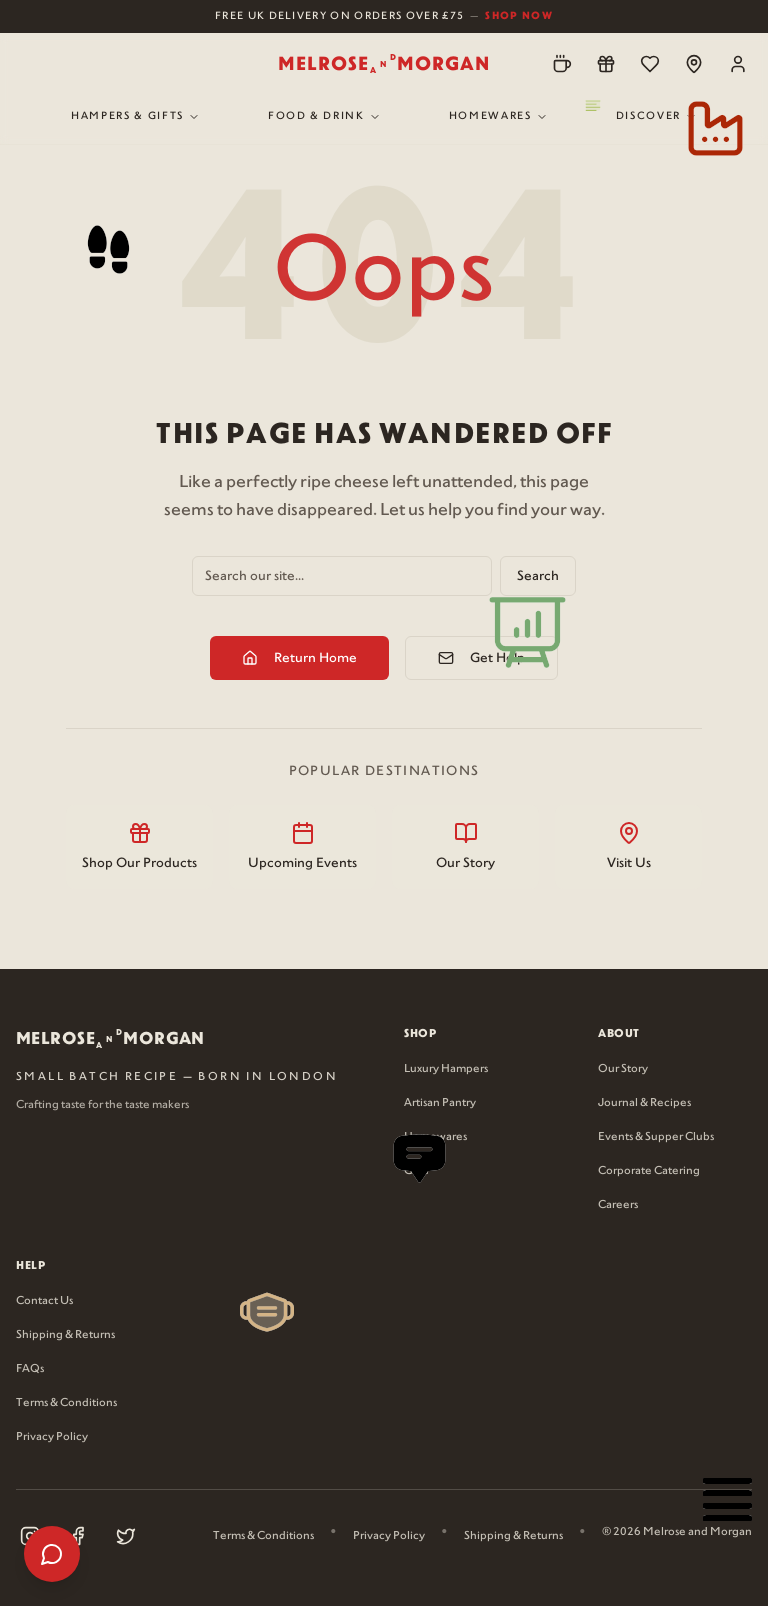  I want to click on view content in headline or list format, so click(727, 1499).